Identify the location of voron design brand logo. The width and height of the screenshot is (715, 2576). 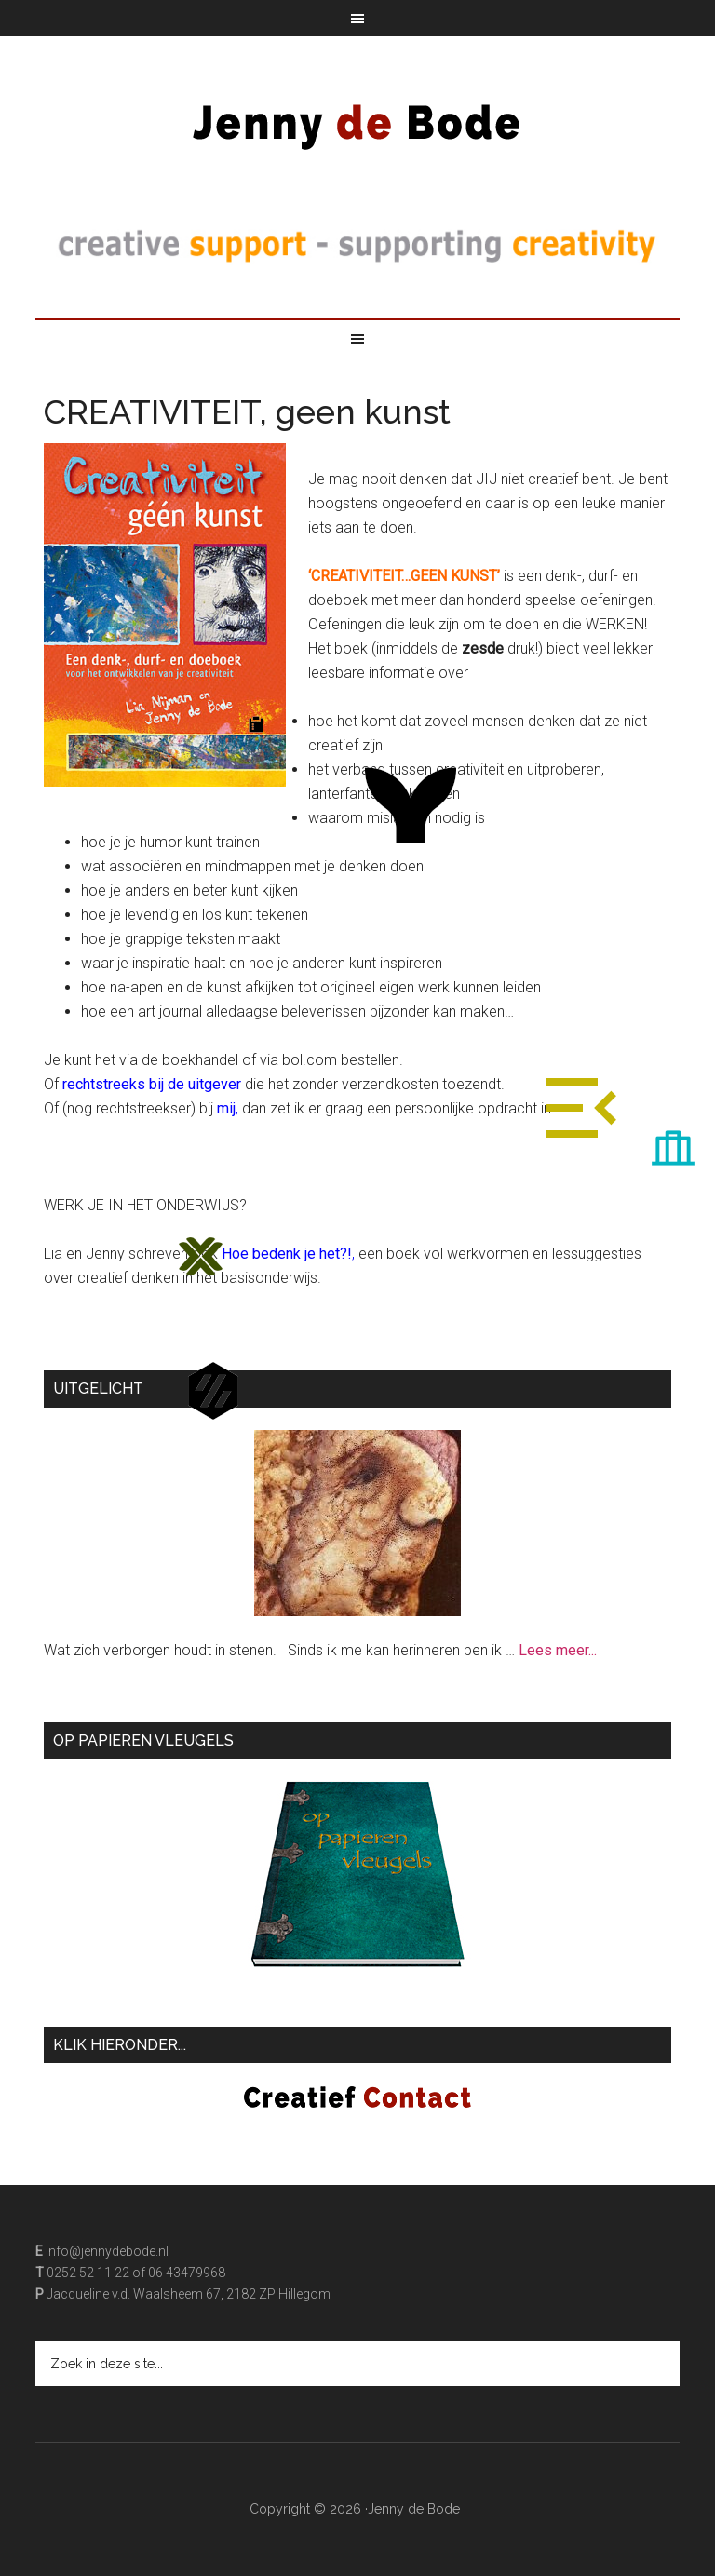
(213, 1391).